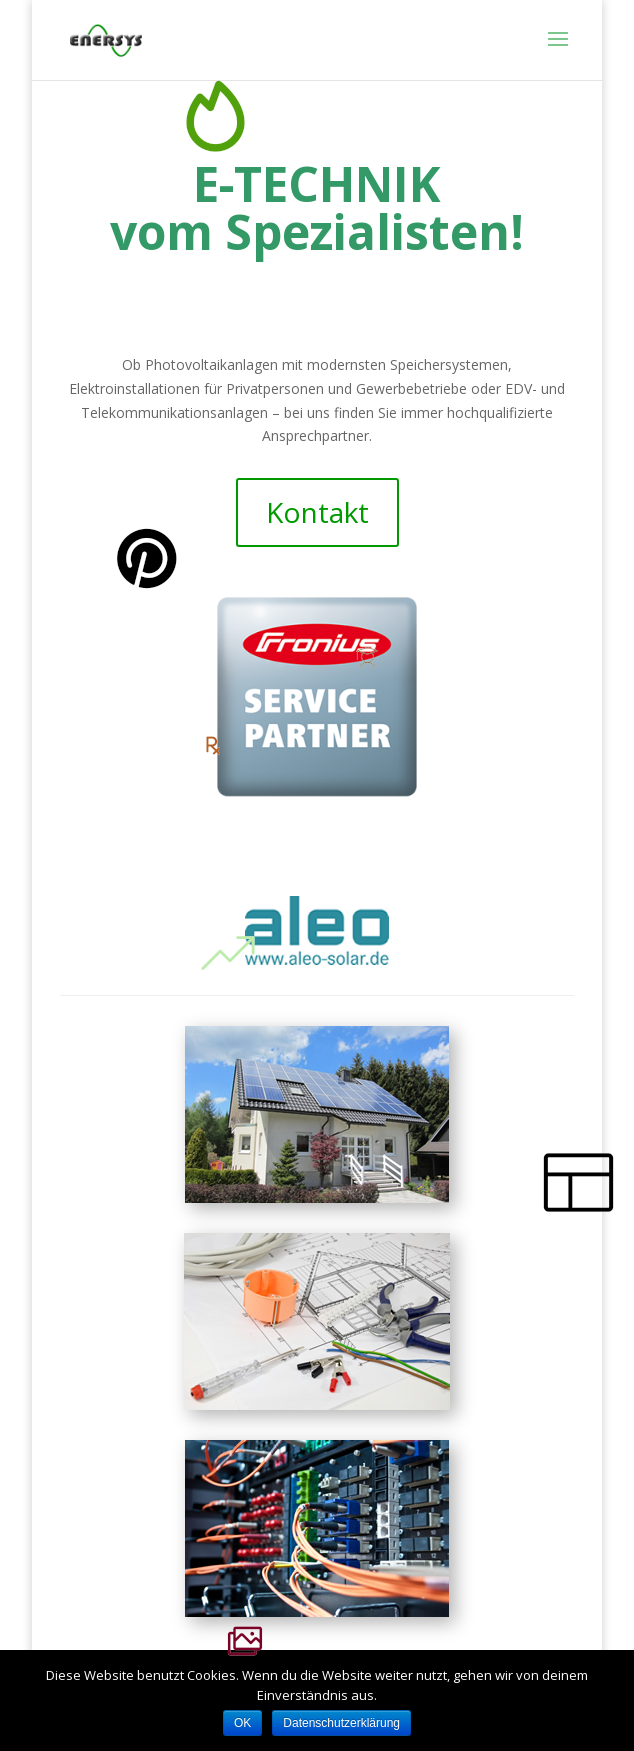 This screenshot has width=634, height=1751. Describe the element at coordinates (212, 745) in the screenshot. I see `view prescription details` at that location.